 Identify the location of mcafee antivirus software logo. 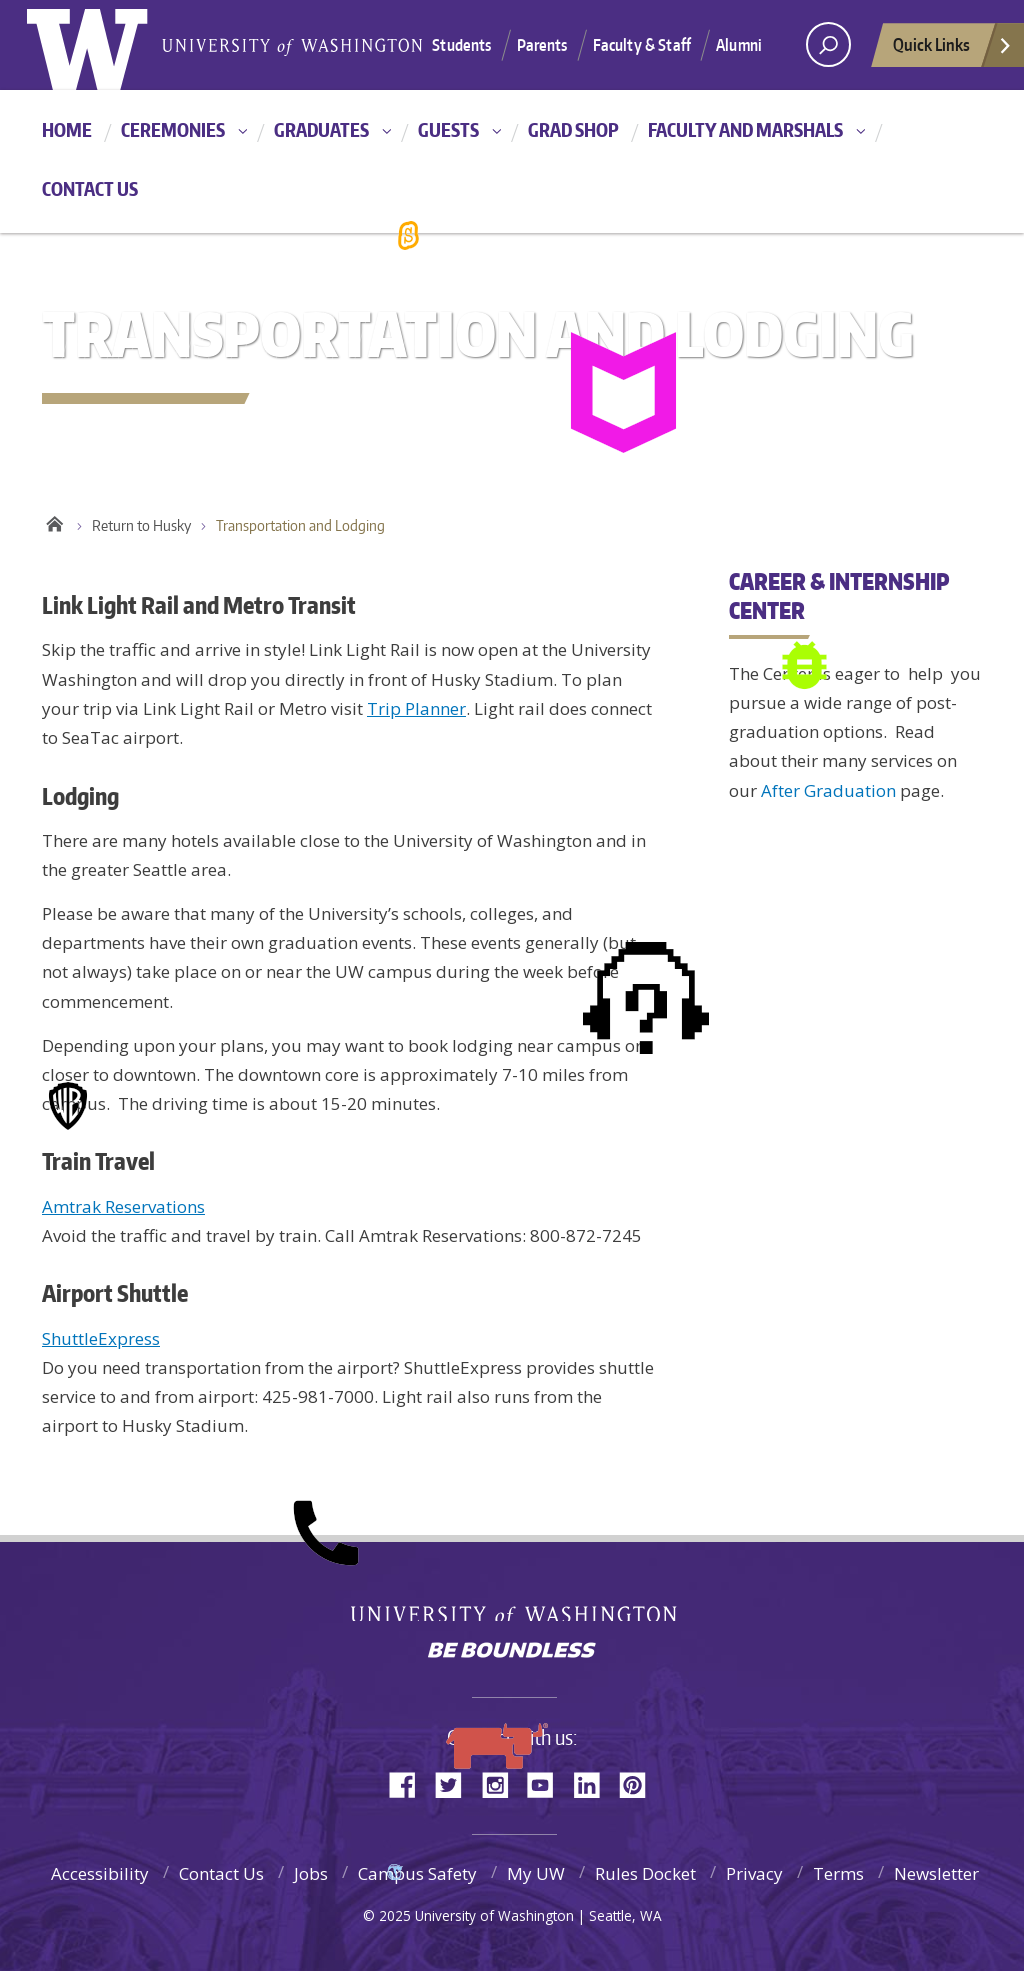
(623, 392).